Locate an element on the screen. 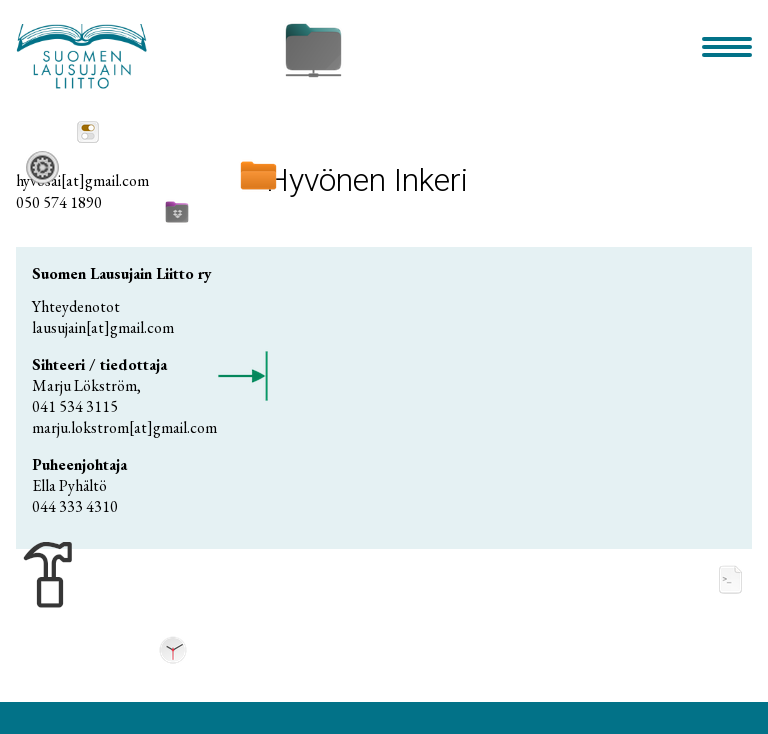  a shell script or bash file is located at coordinates (730, 579).